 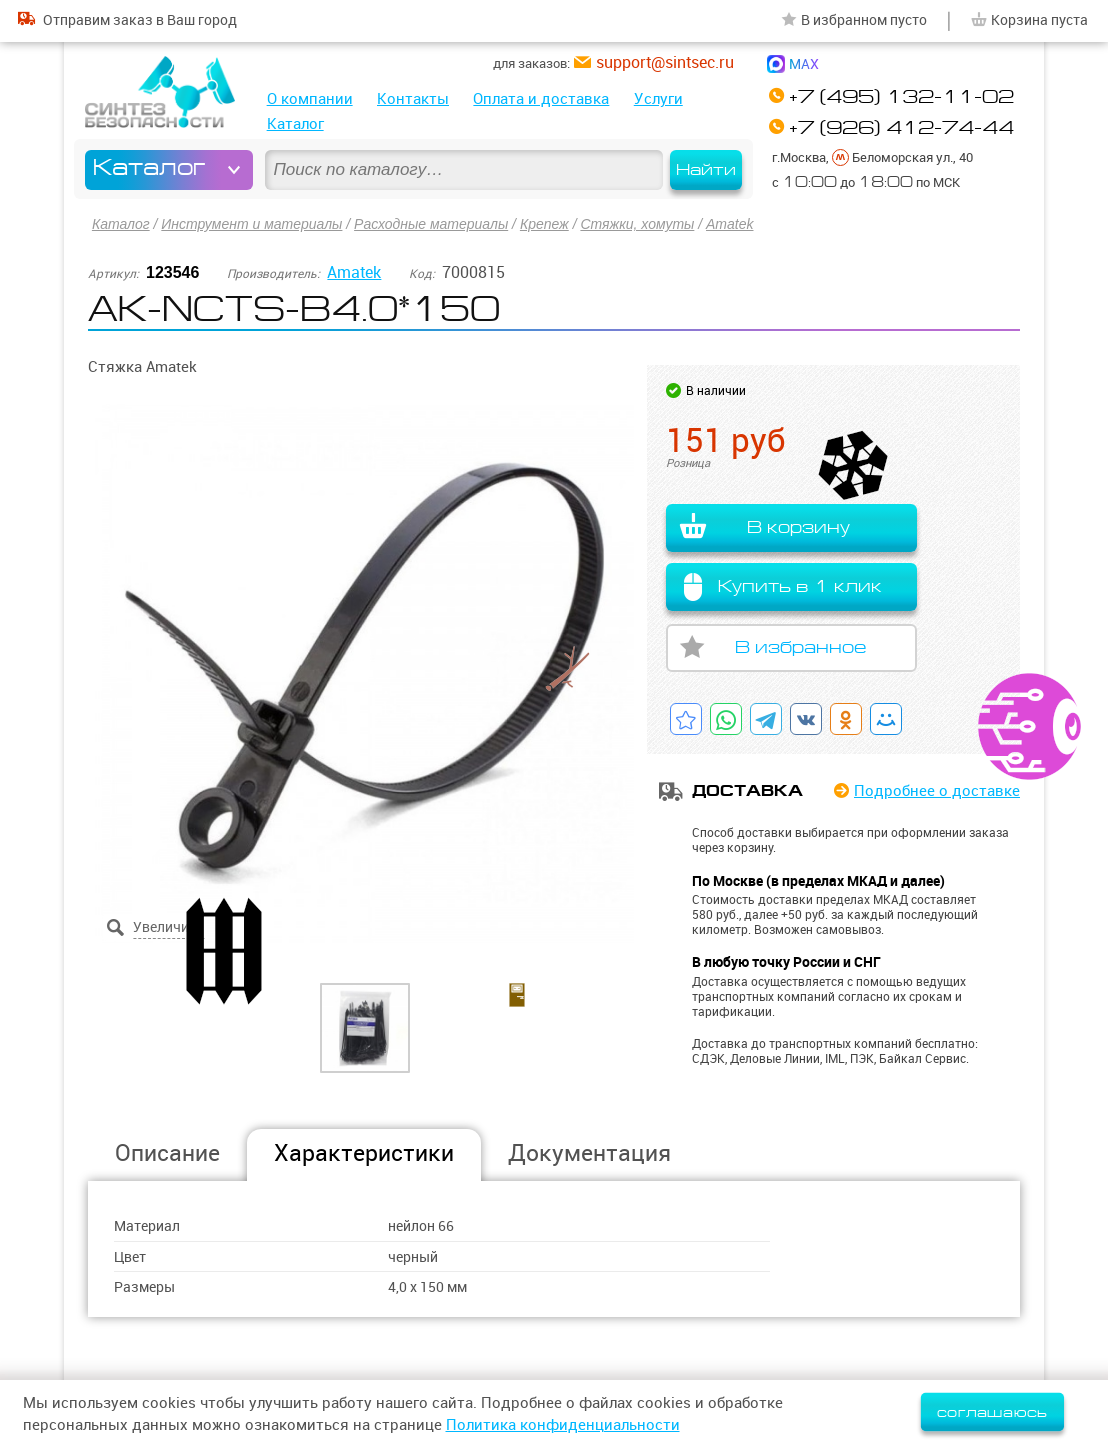 What do you see at coordinates (223, 951) in the screenshot?
I see `build or place a fence in your game` at bounding box center [223, 951].